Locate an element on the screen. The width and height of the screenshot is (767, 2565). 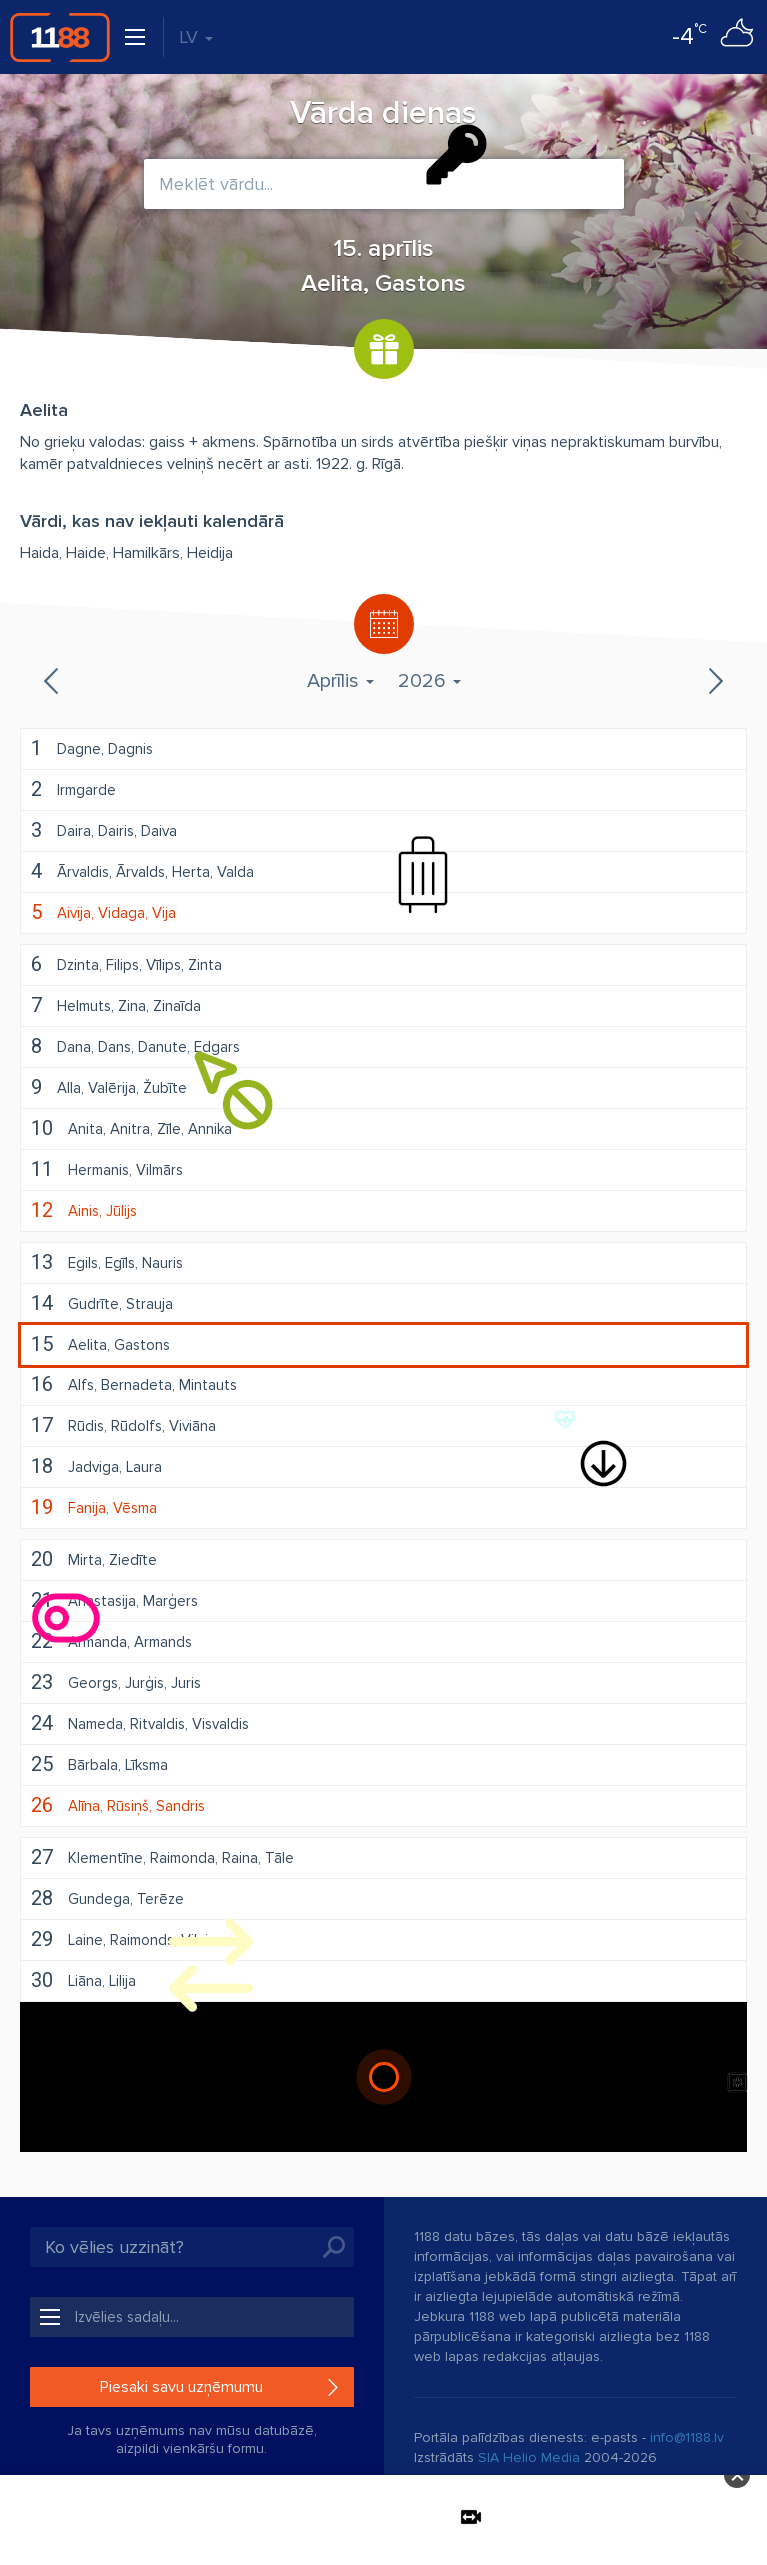
access security or authentication settings is located at coordinates (456, 154).